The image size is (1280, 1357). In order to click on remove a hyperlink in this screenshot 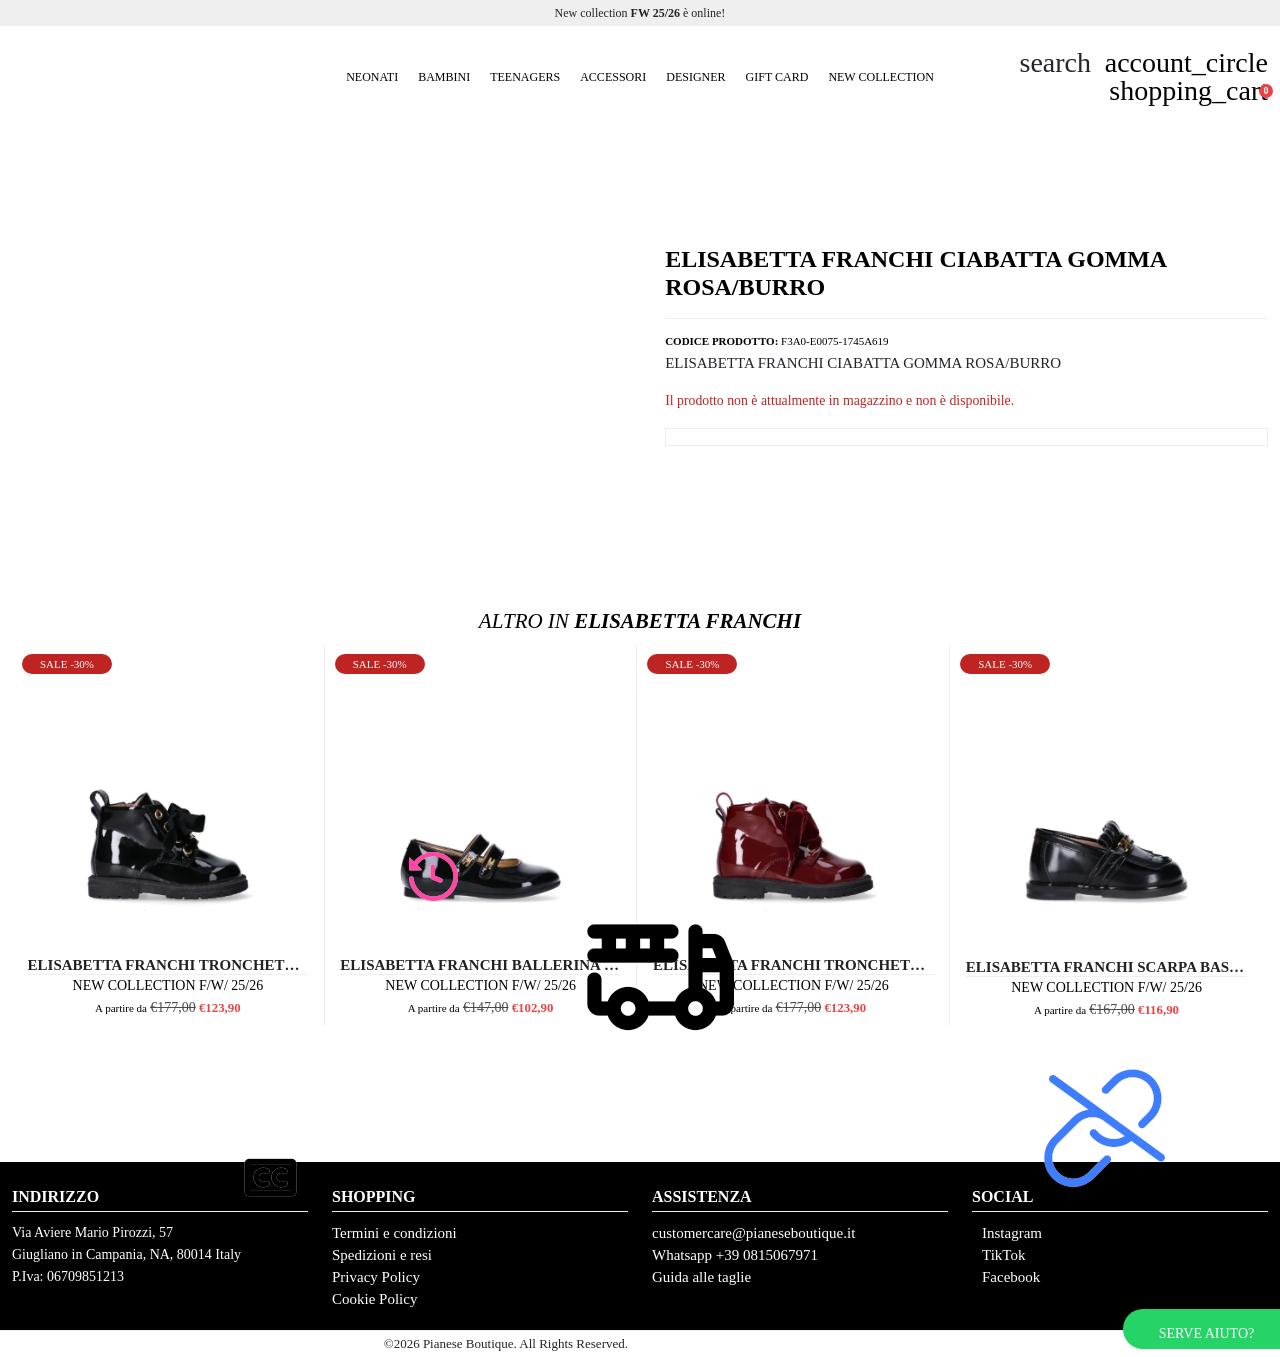, I will do `click(1103, 1128)`.